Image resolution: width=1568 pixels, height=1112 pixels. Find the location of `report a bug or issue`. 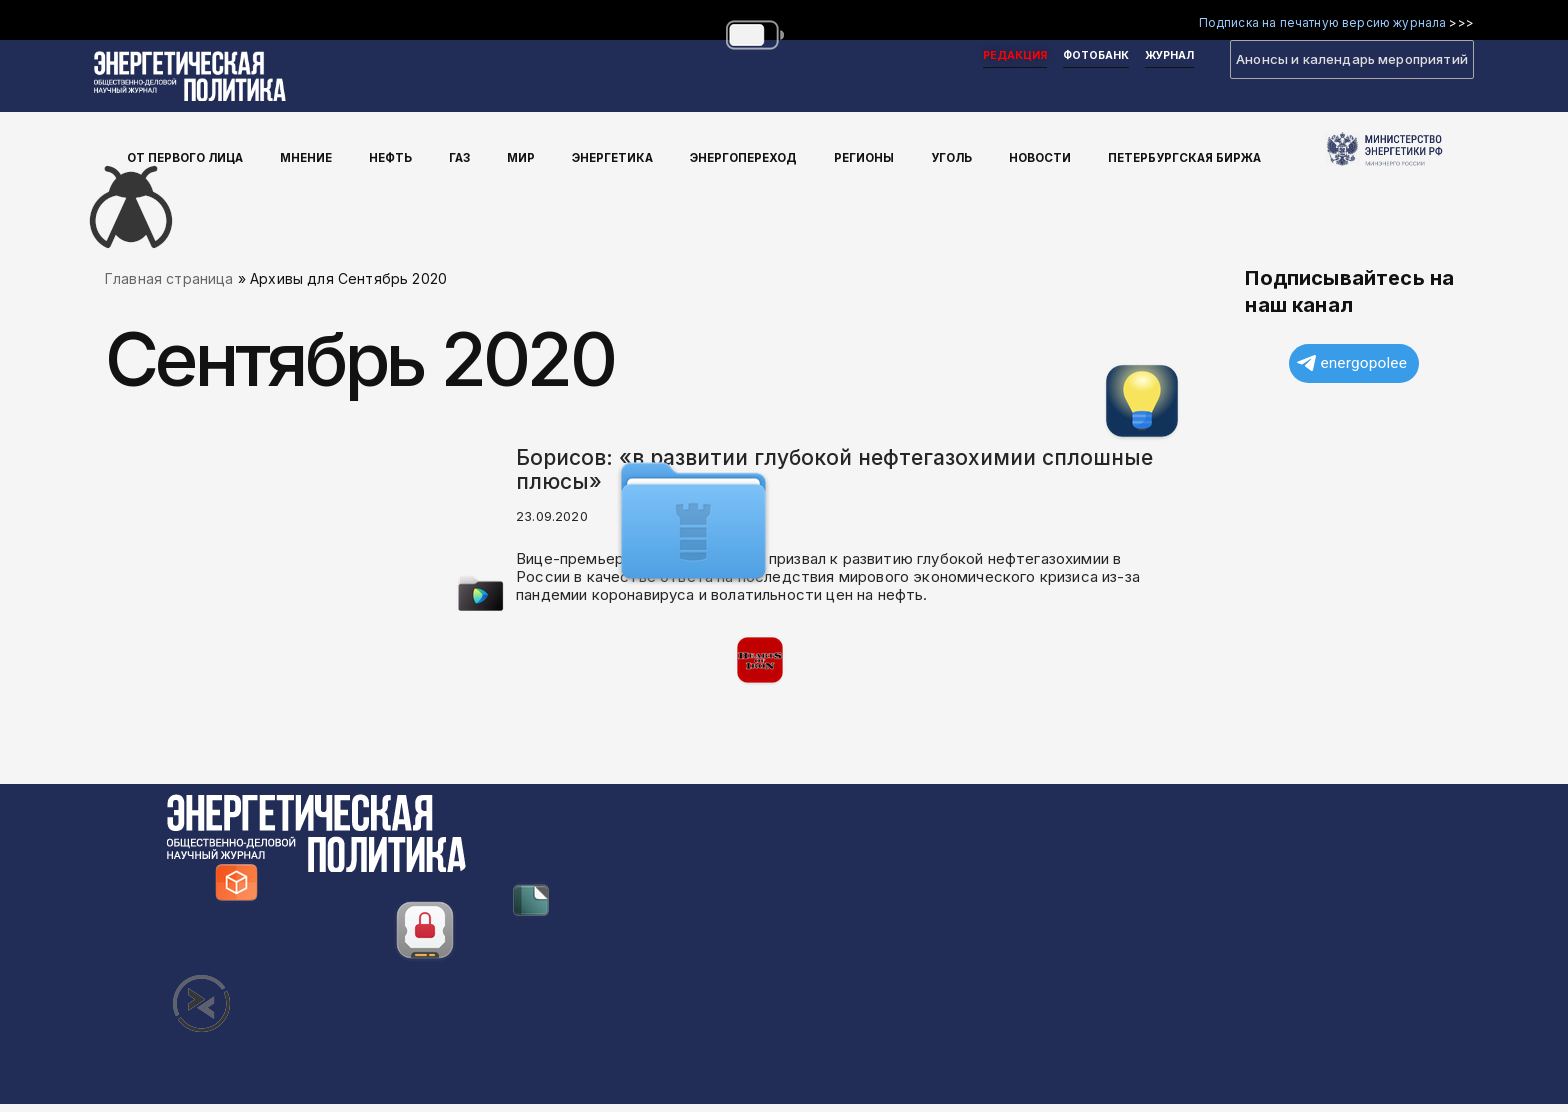

report a bug or issue is located at coordinates (131, 207).